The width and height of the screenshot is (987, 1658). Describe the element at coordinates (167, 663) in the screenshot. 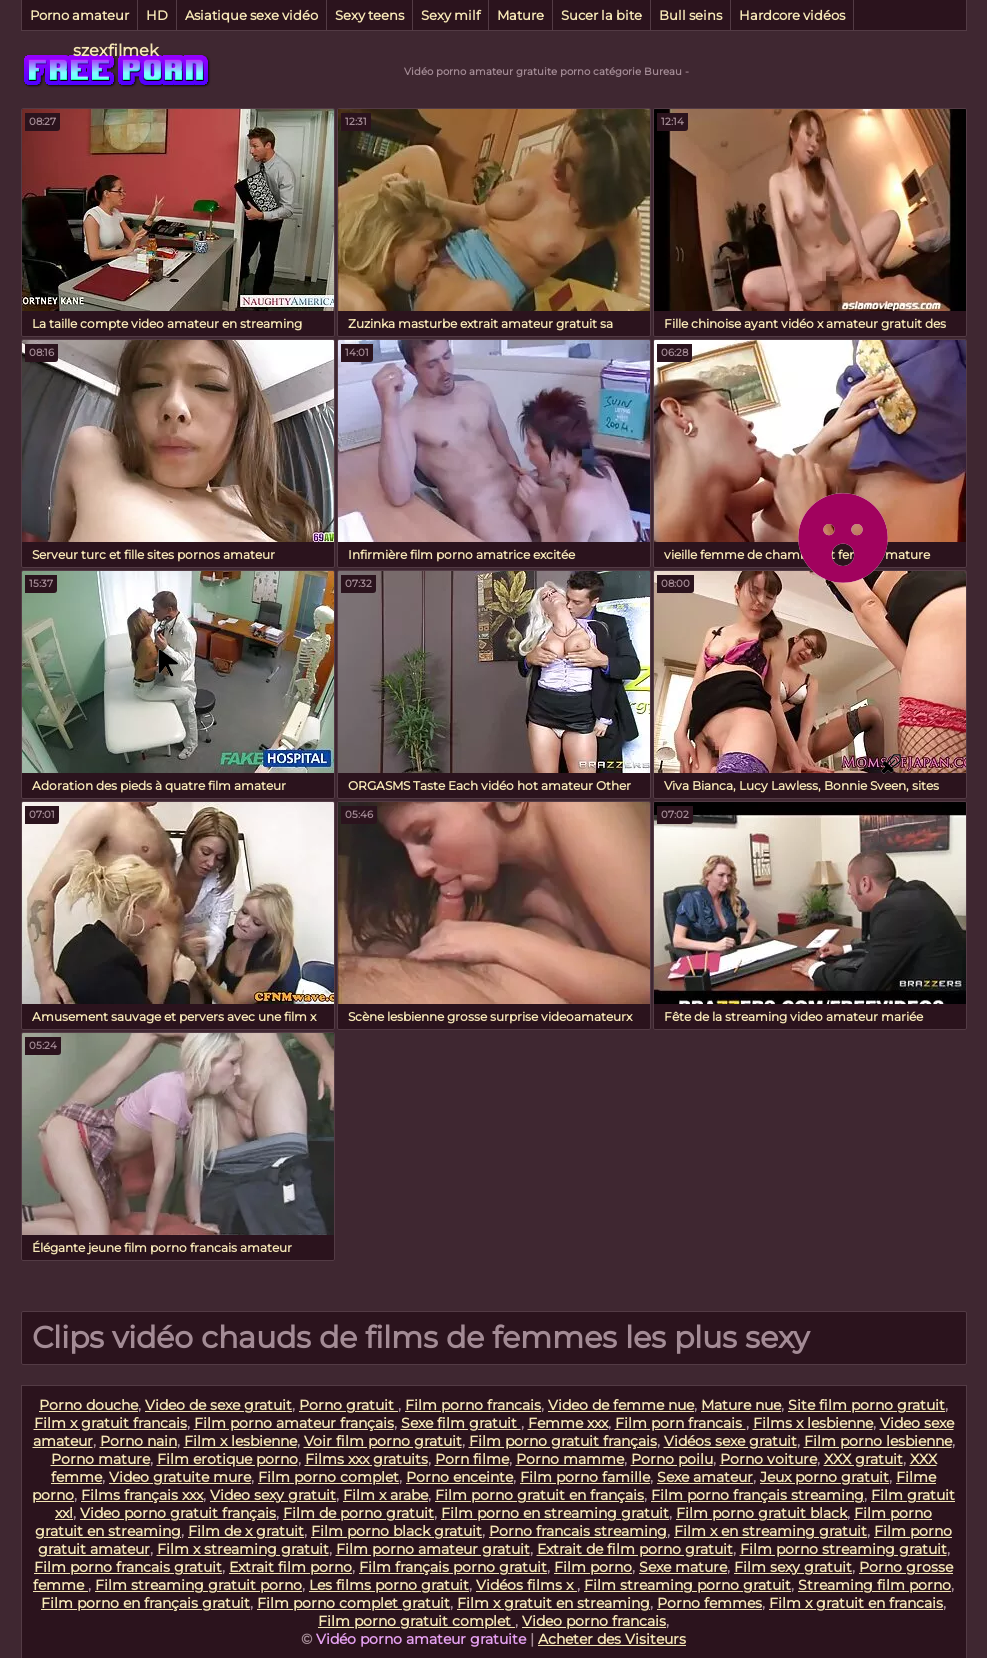

I see `cursor or pointer indicator` at that location.